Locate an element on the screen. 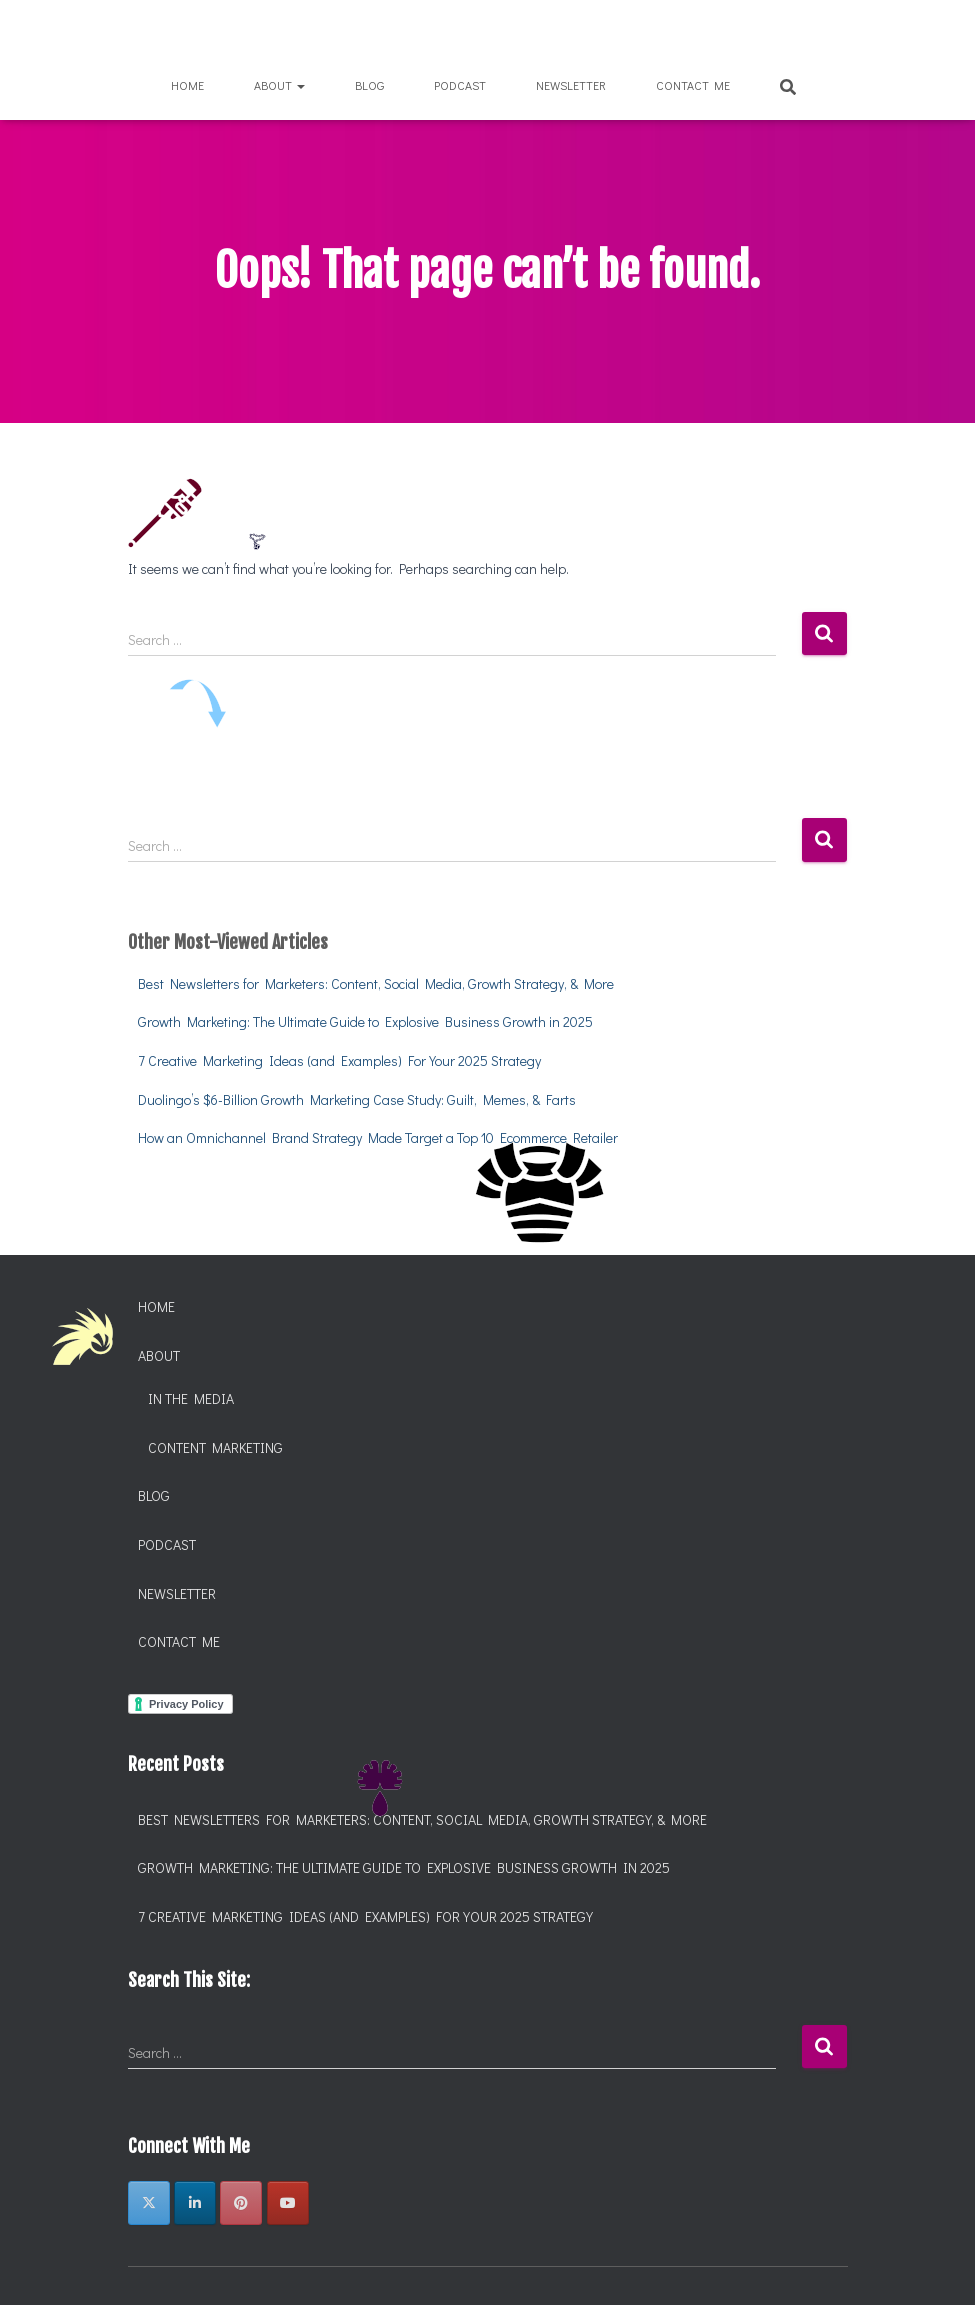  view equipped jewelry or accessories is located at coordinates (257, 541).